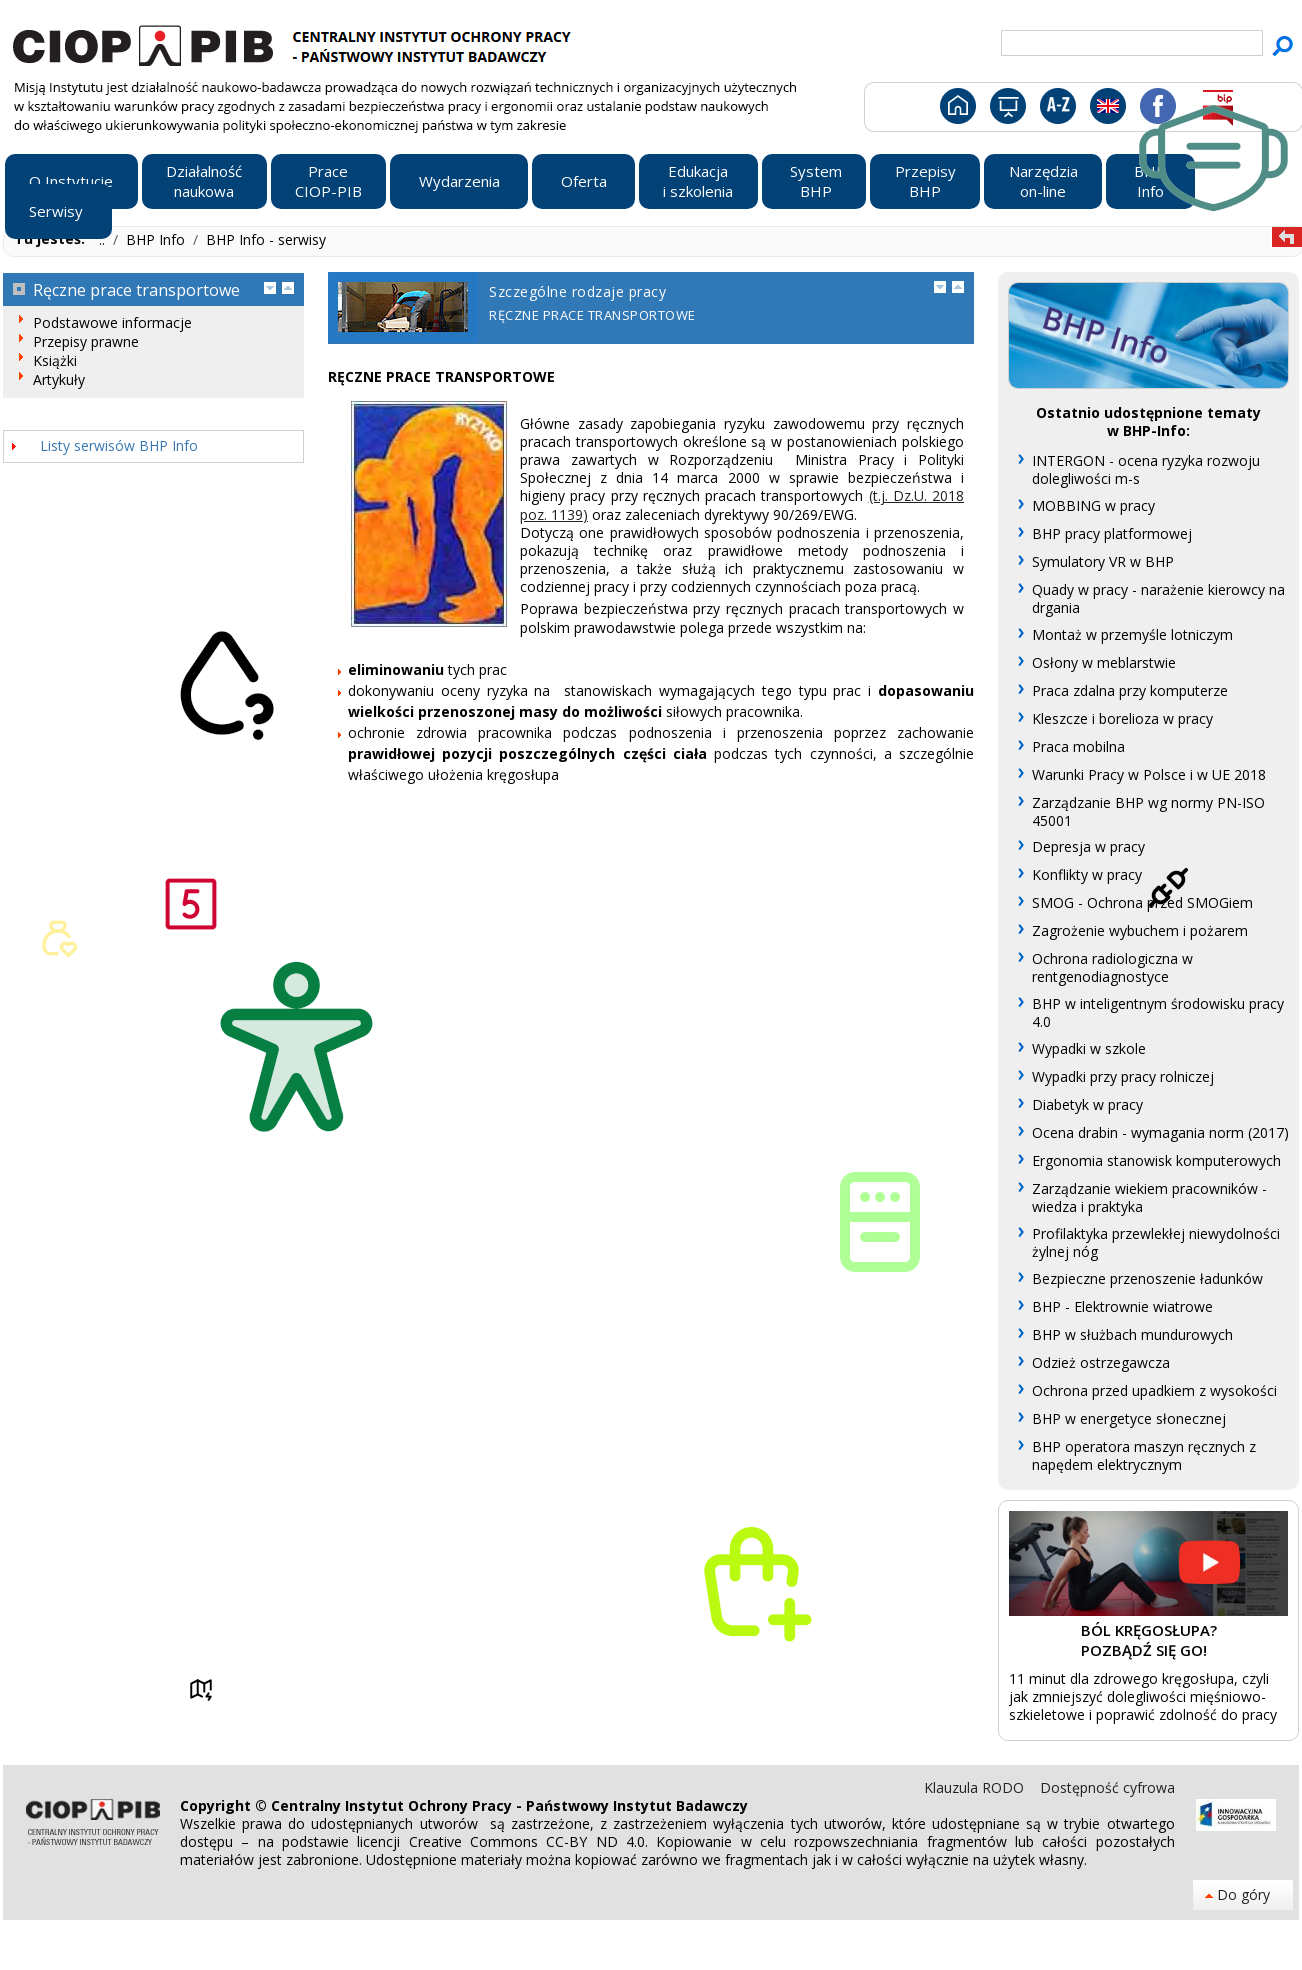 The height and width of the screenshot is (1970, 1302). Describe the element at coordinates (1213, 160) in the screenshot. I see `indicates face mask required or health safety guidelines` at that location.